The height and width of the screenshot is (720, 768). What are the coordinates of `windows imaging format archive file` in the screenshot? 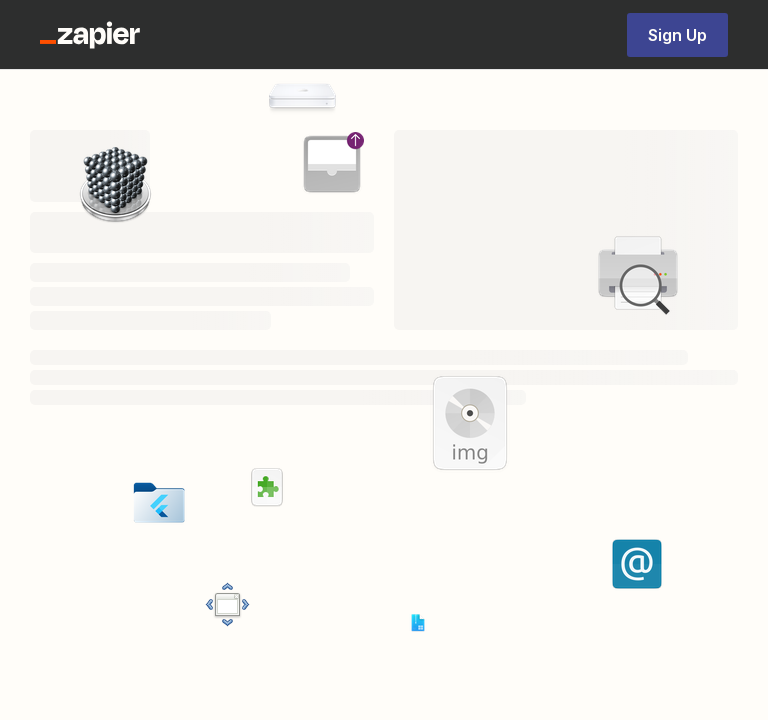 It's located at (418, 623).